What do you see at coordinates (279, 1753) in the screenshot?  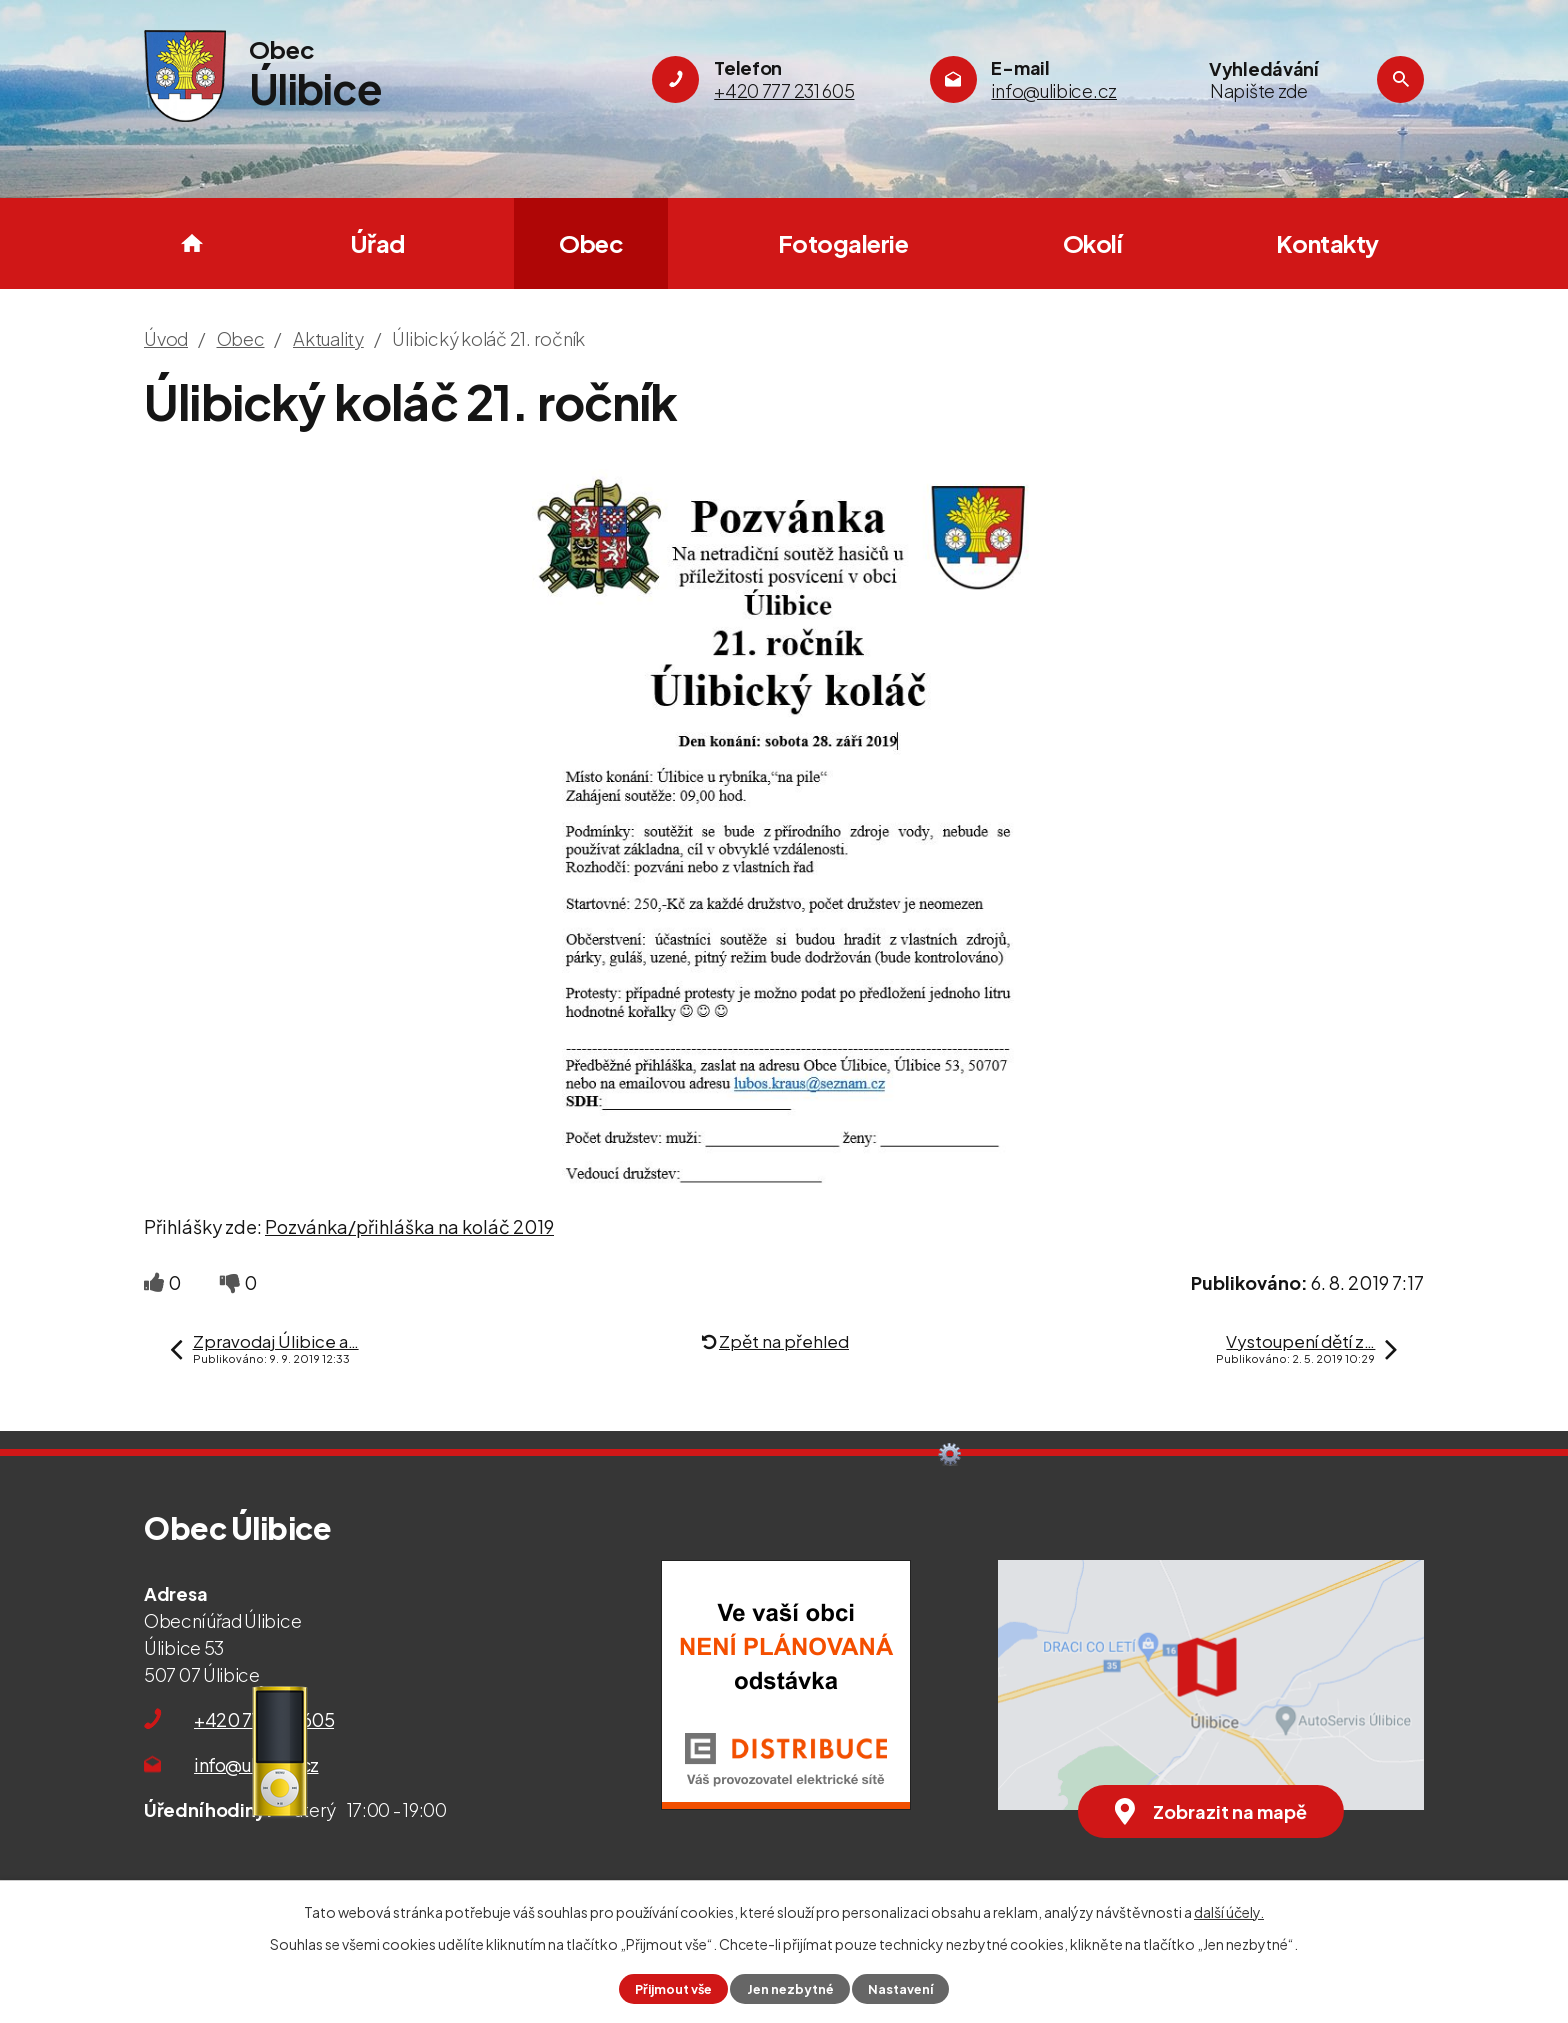 I see `iPod nano device connected` at bounding box center [279, 1753].